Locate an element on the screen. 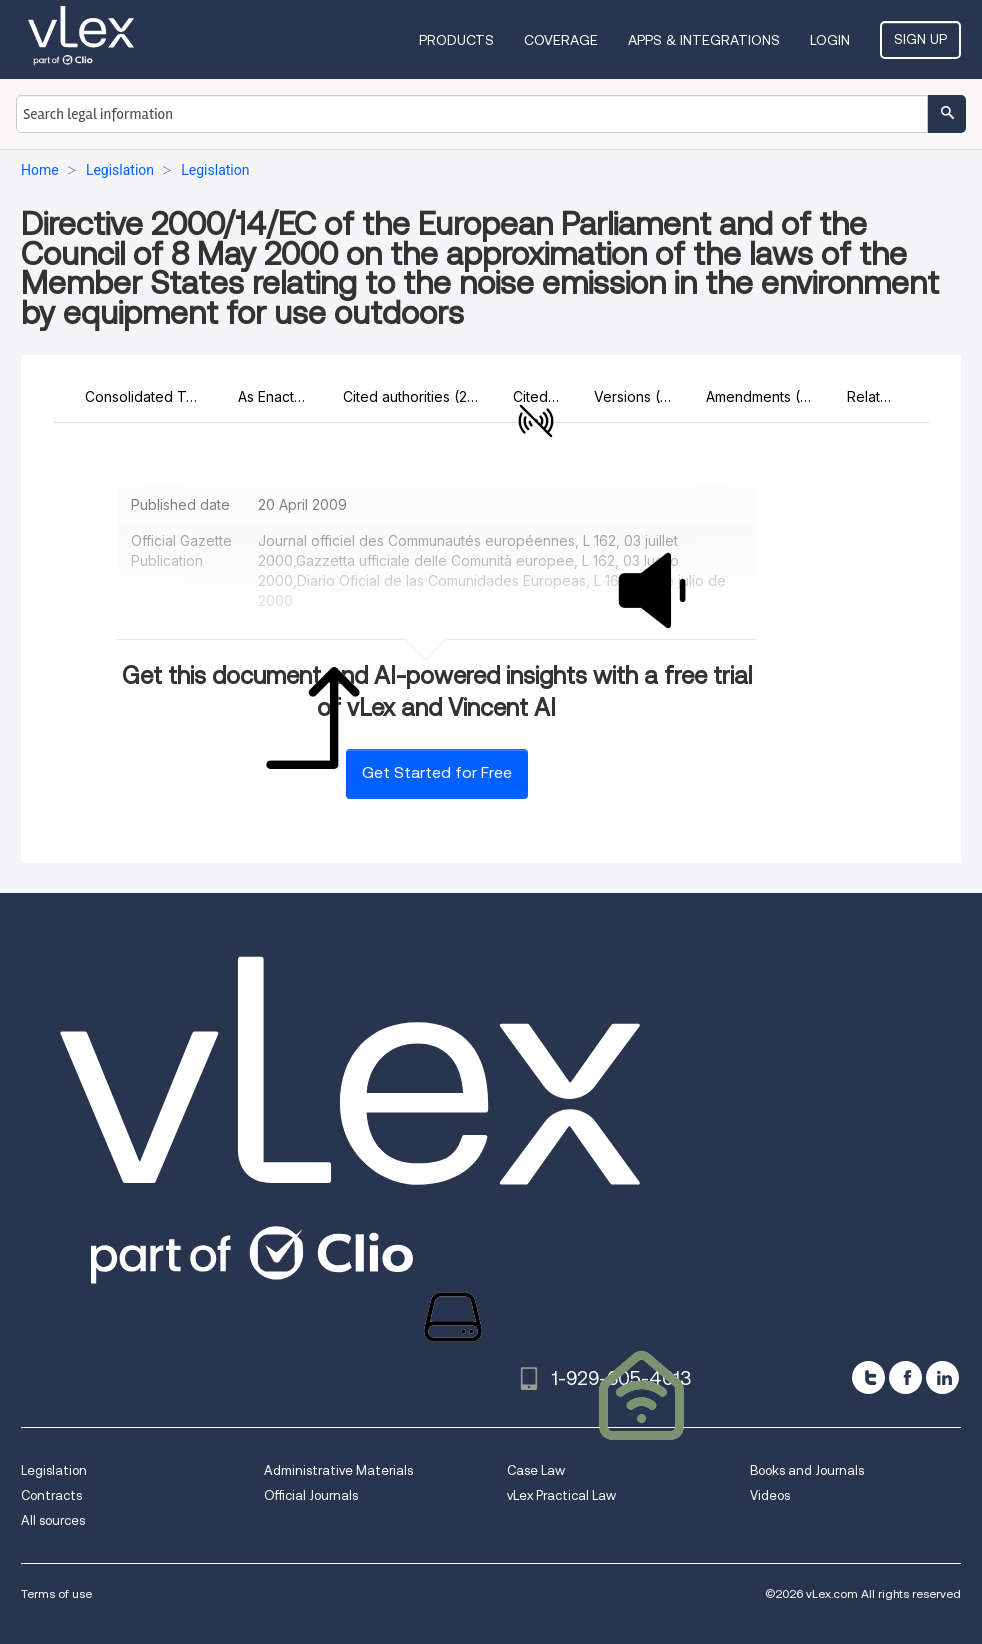 The height and width of the screenshot is (1644, 982). turn right then continue upward is located at coordinates (313, 718).